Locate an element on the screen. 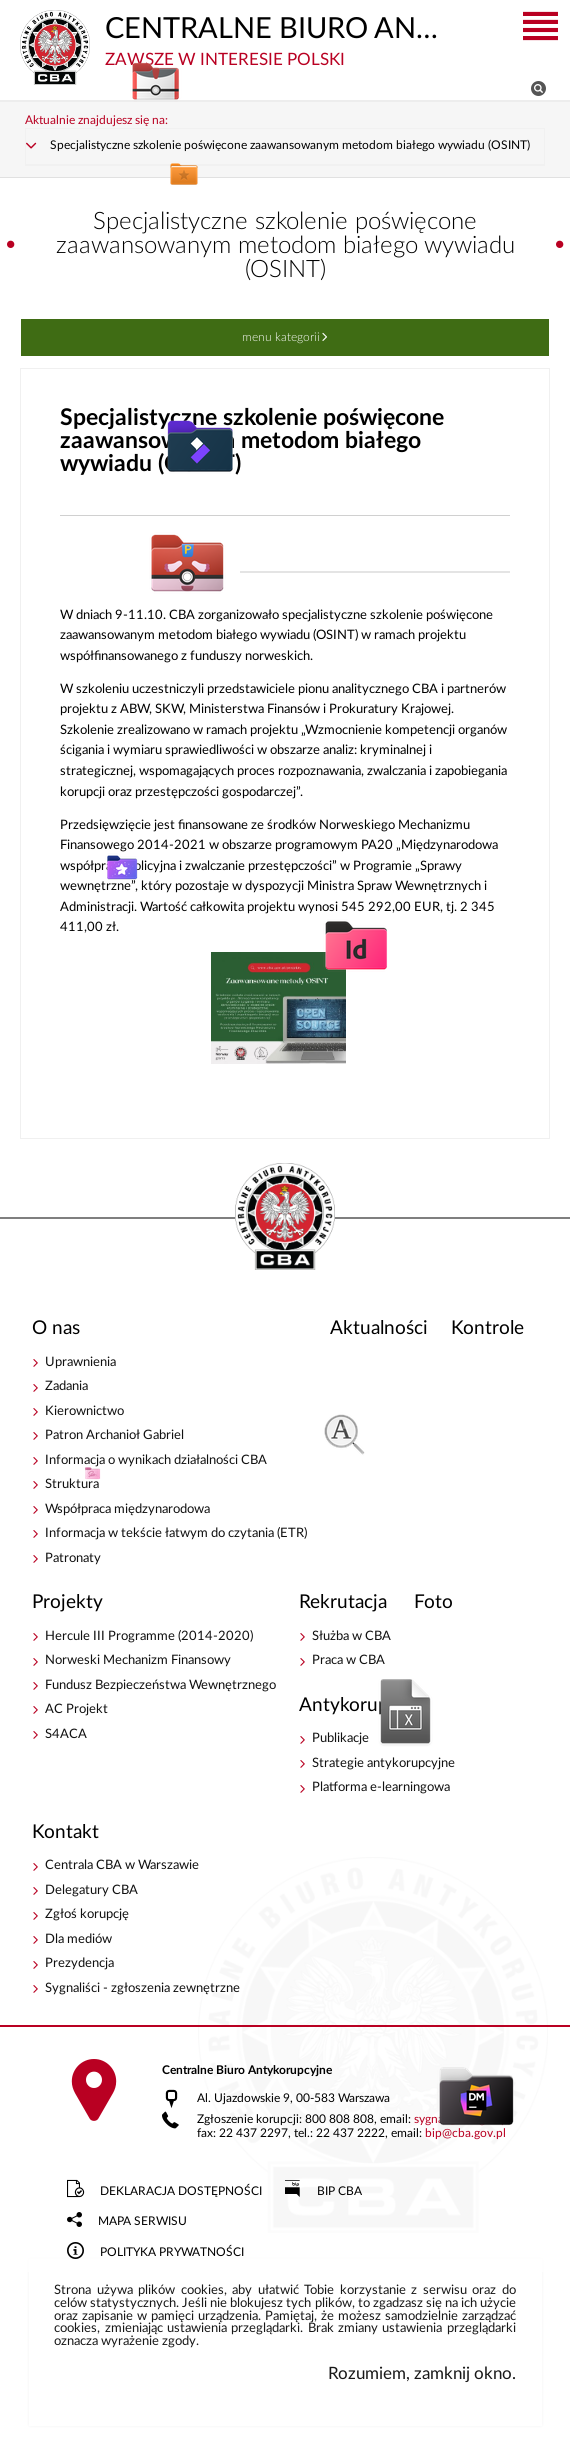  search for files or documents is located at coordinates (344, 1434).